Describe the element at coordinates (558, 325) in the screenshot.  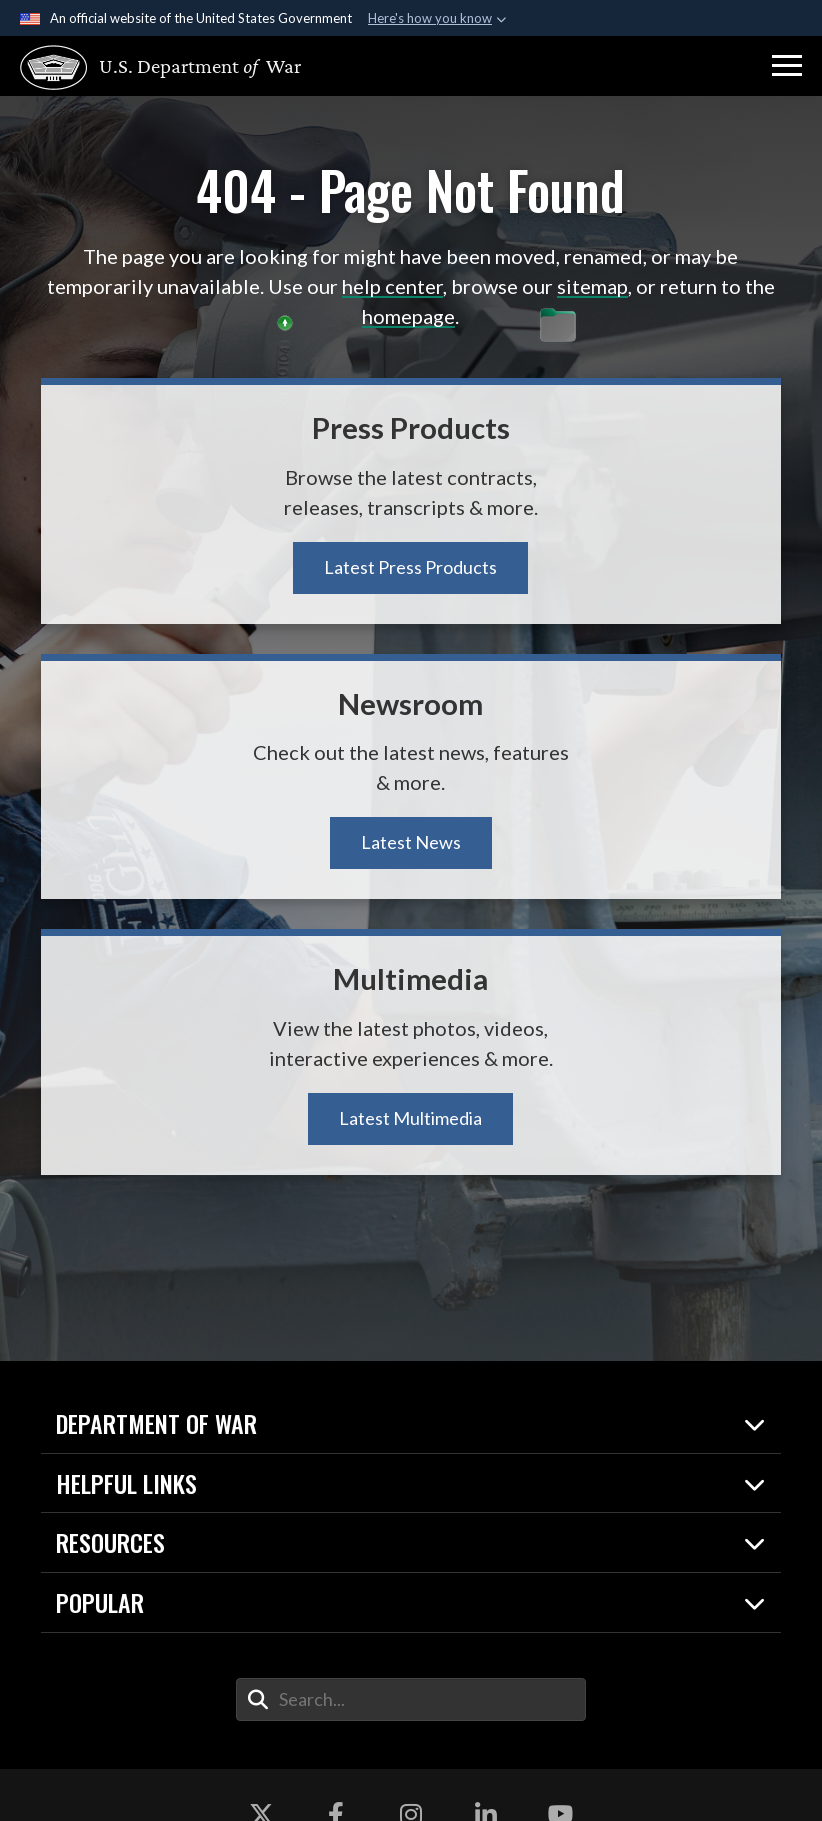
I see `open folder to view contents` at that location.